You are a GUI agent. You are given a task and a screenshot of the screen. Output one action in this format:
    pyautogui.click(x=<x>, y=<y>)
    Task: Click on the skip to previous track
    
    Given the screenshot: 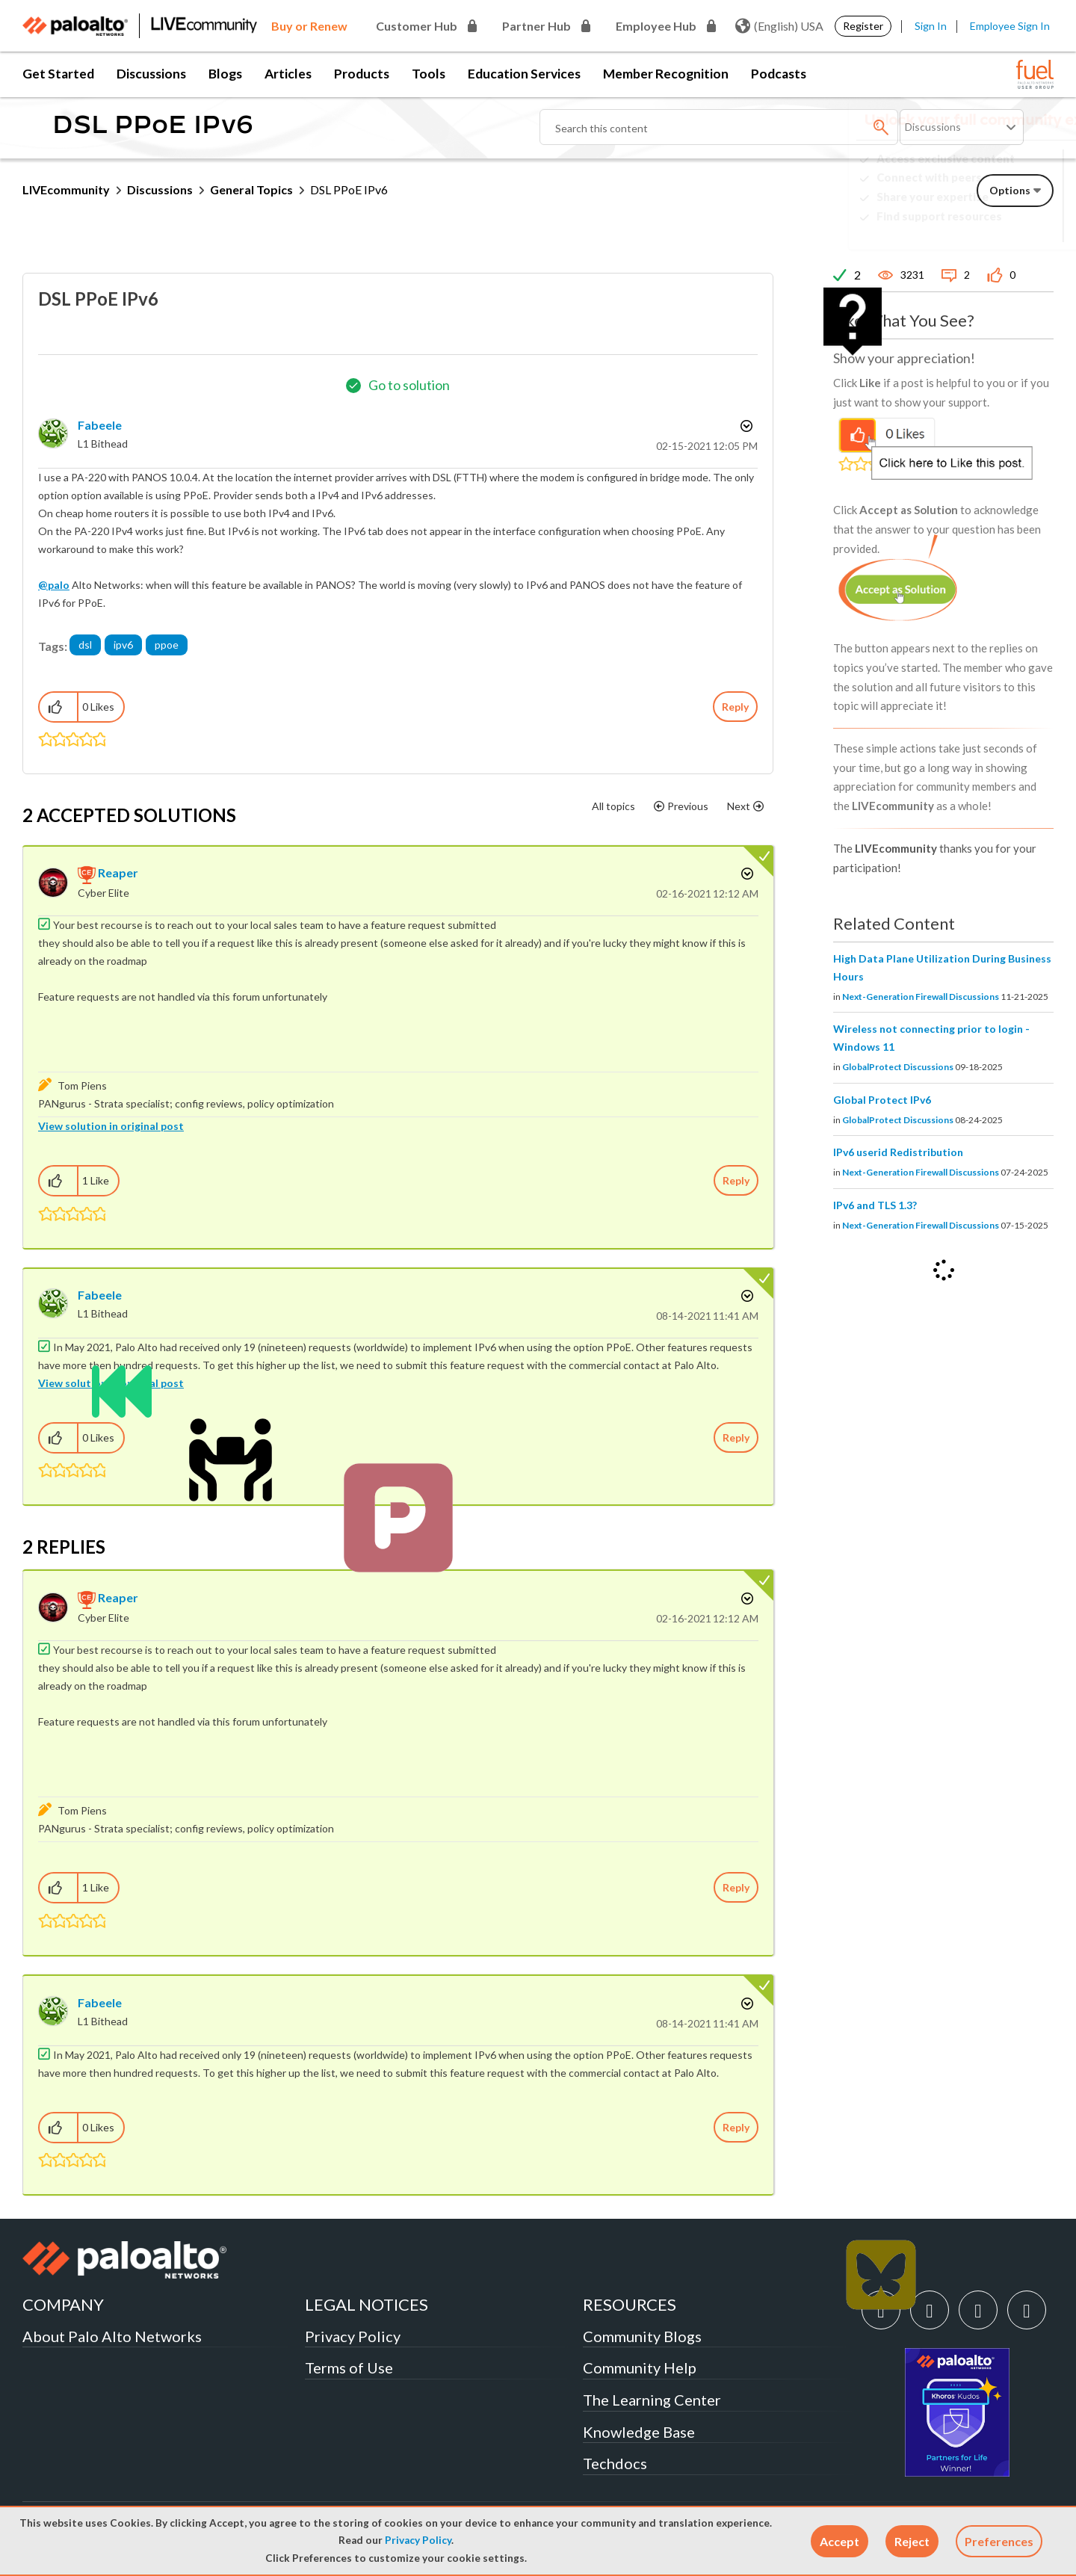 What is the action you would take?
    pyautogui.click(x=122, y=1392)
    